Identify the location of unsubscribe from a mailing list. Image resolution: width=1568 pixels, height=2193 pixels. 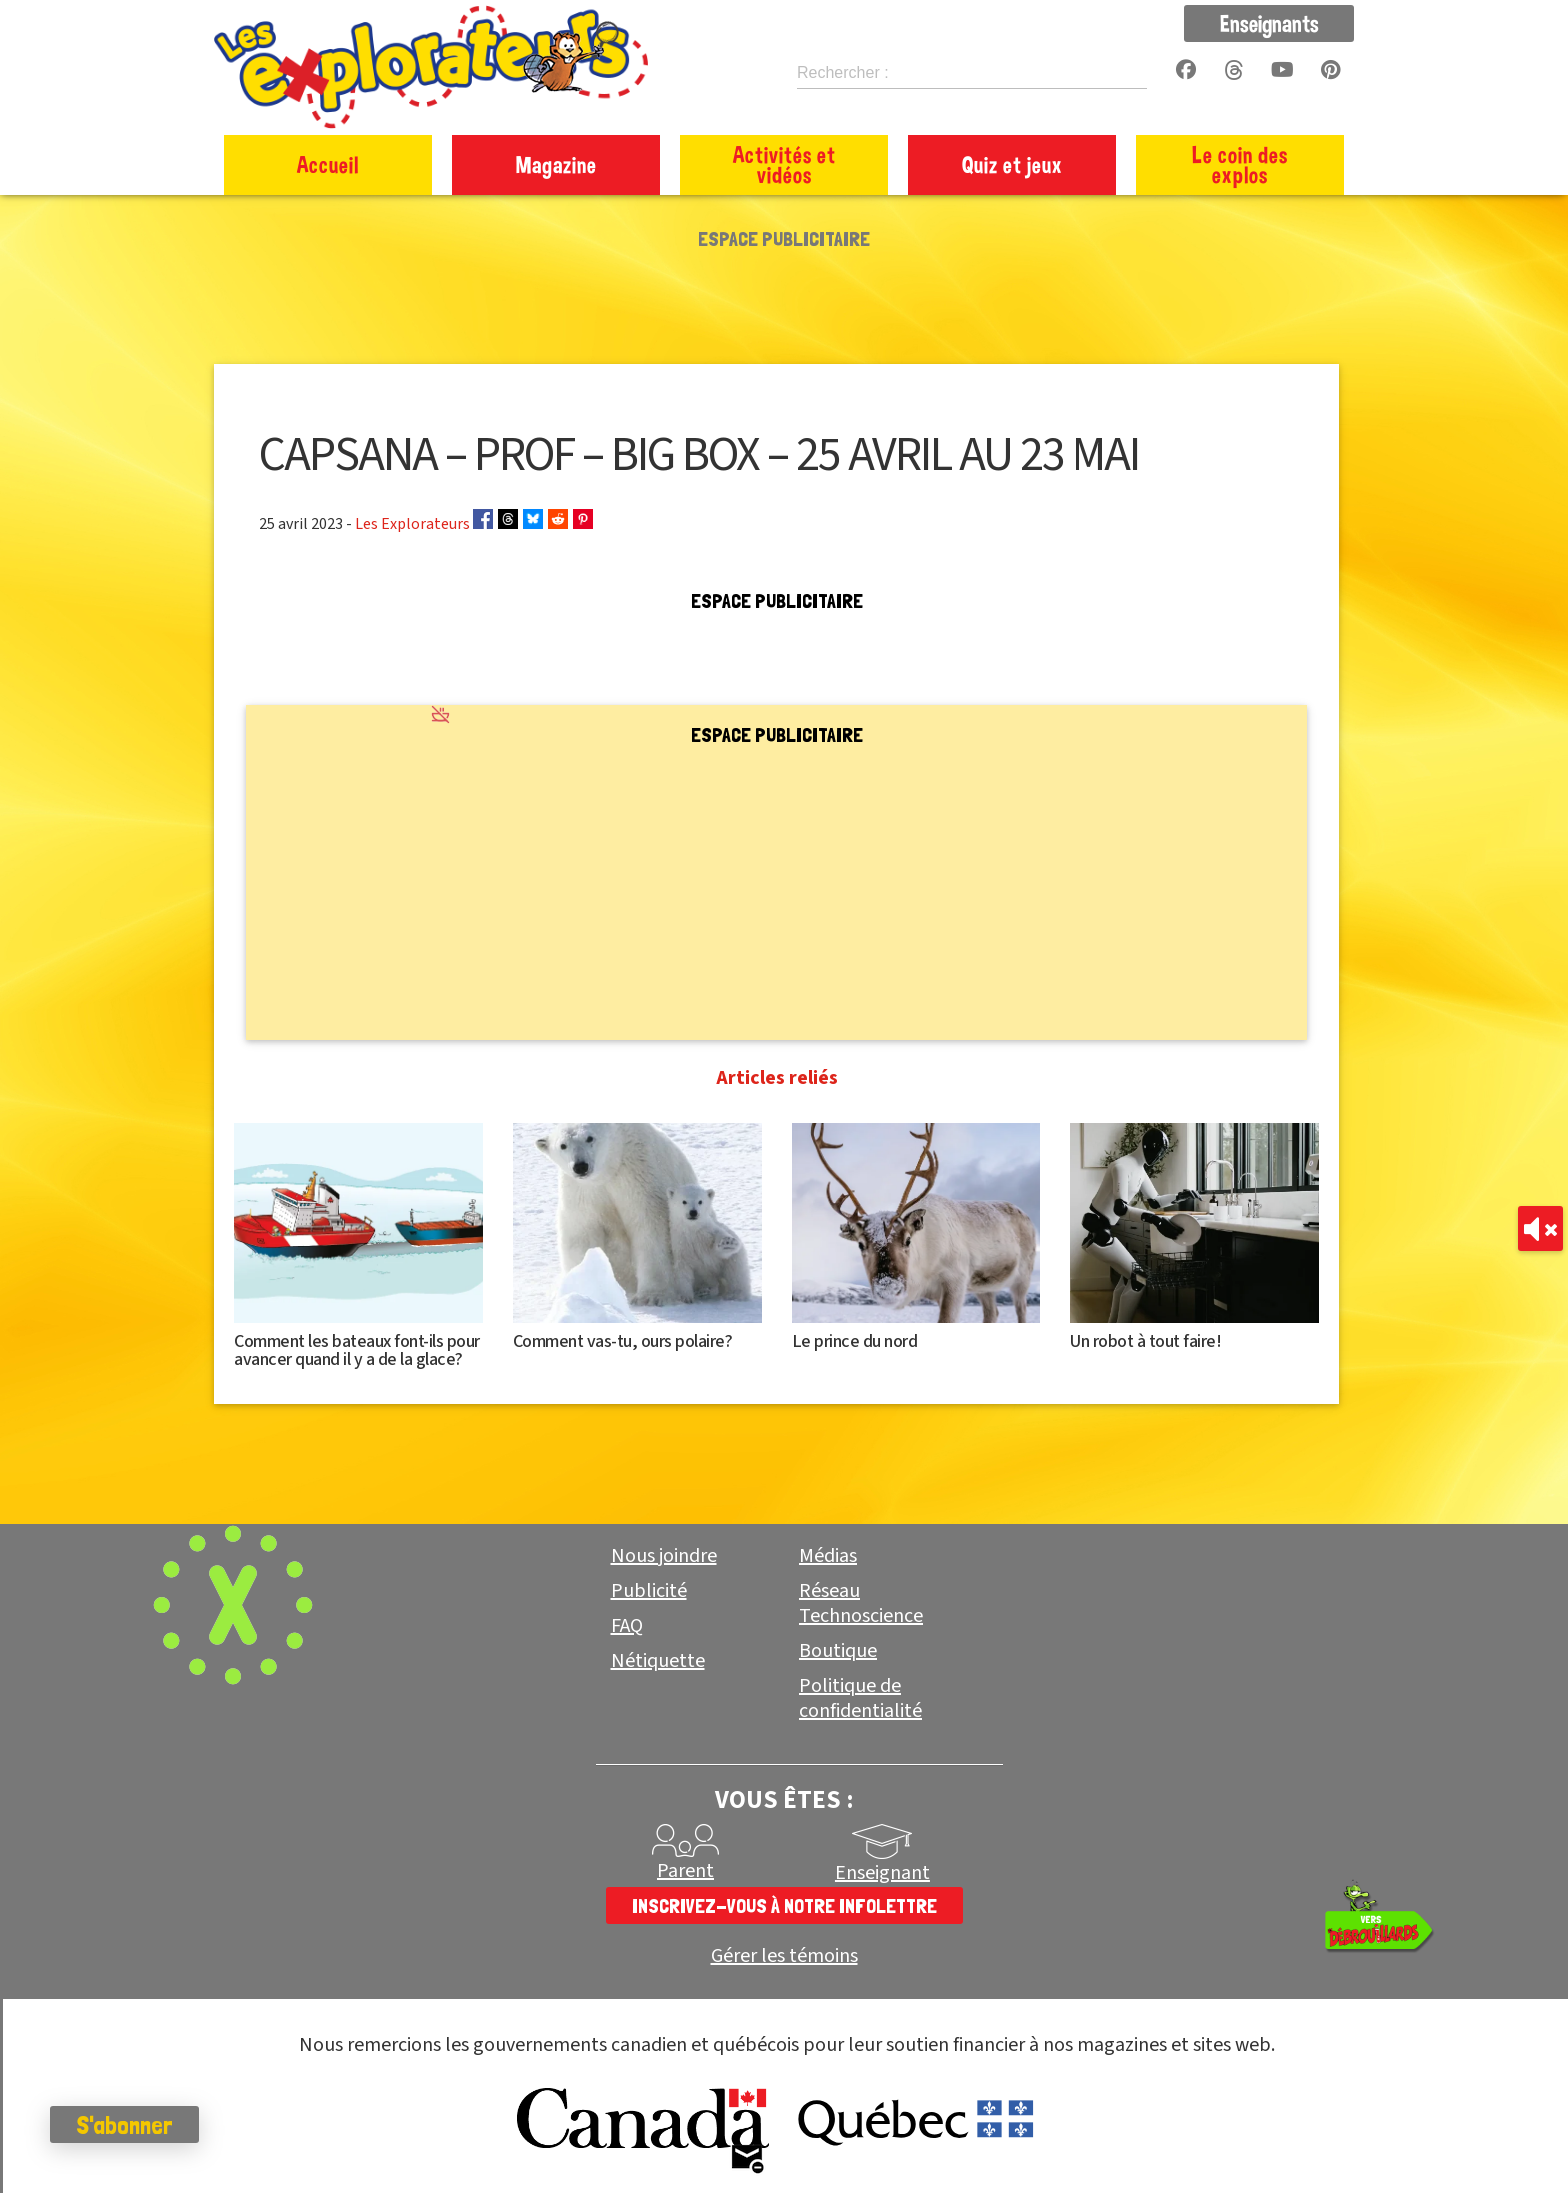
(747, 2160).